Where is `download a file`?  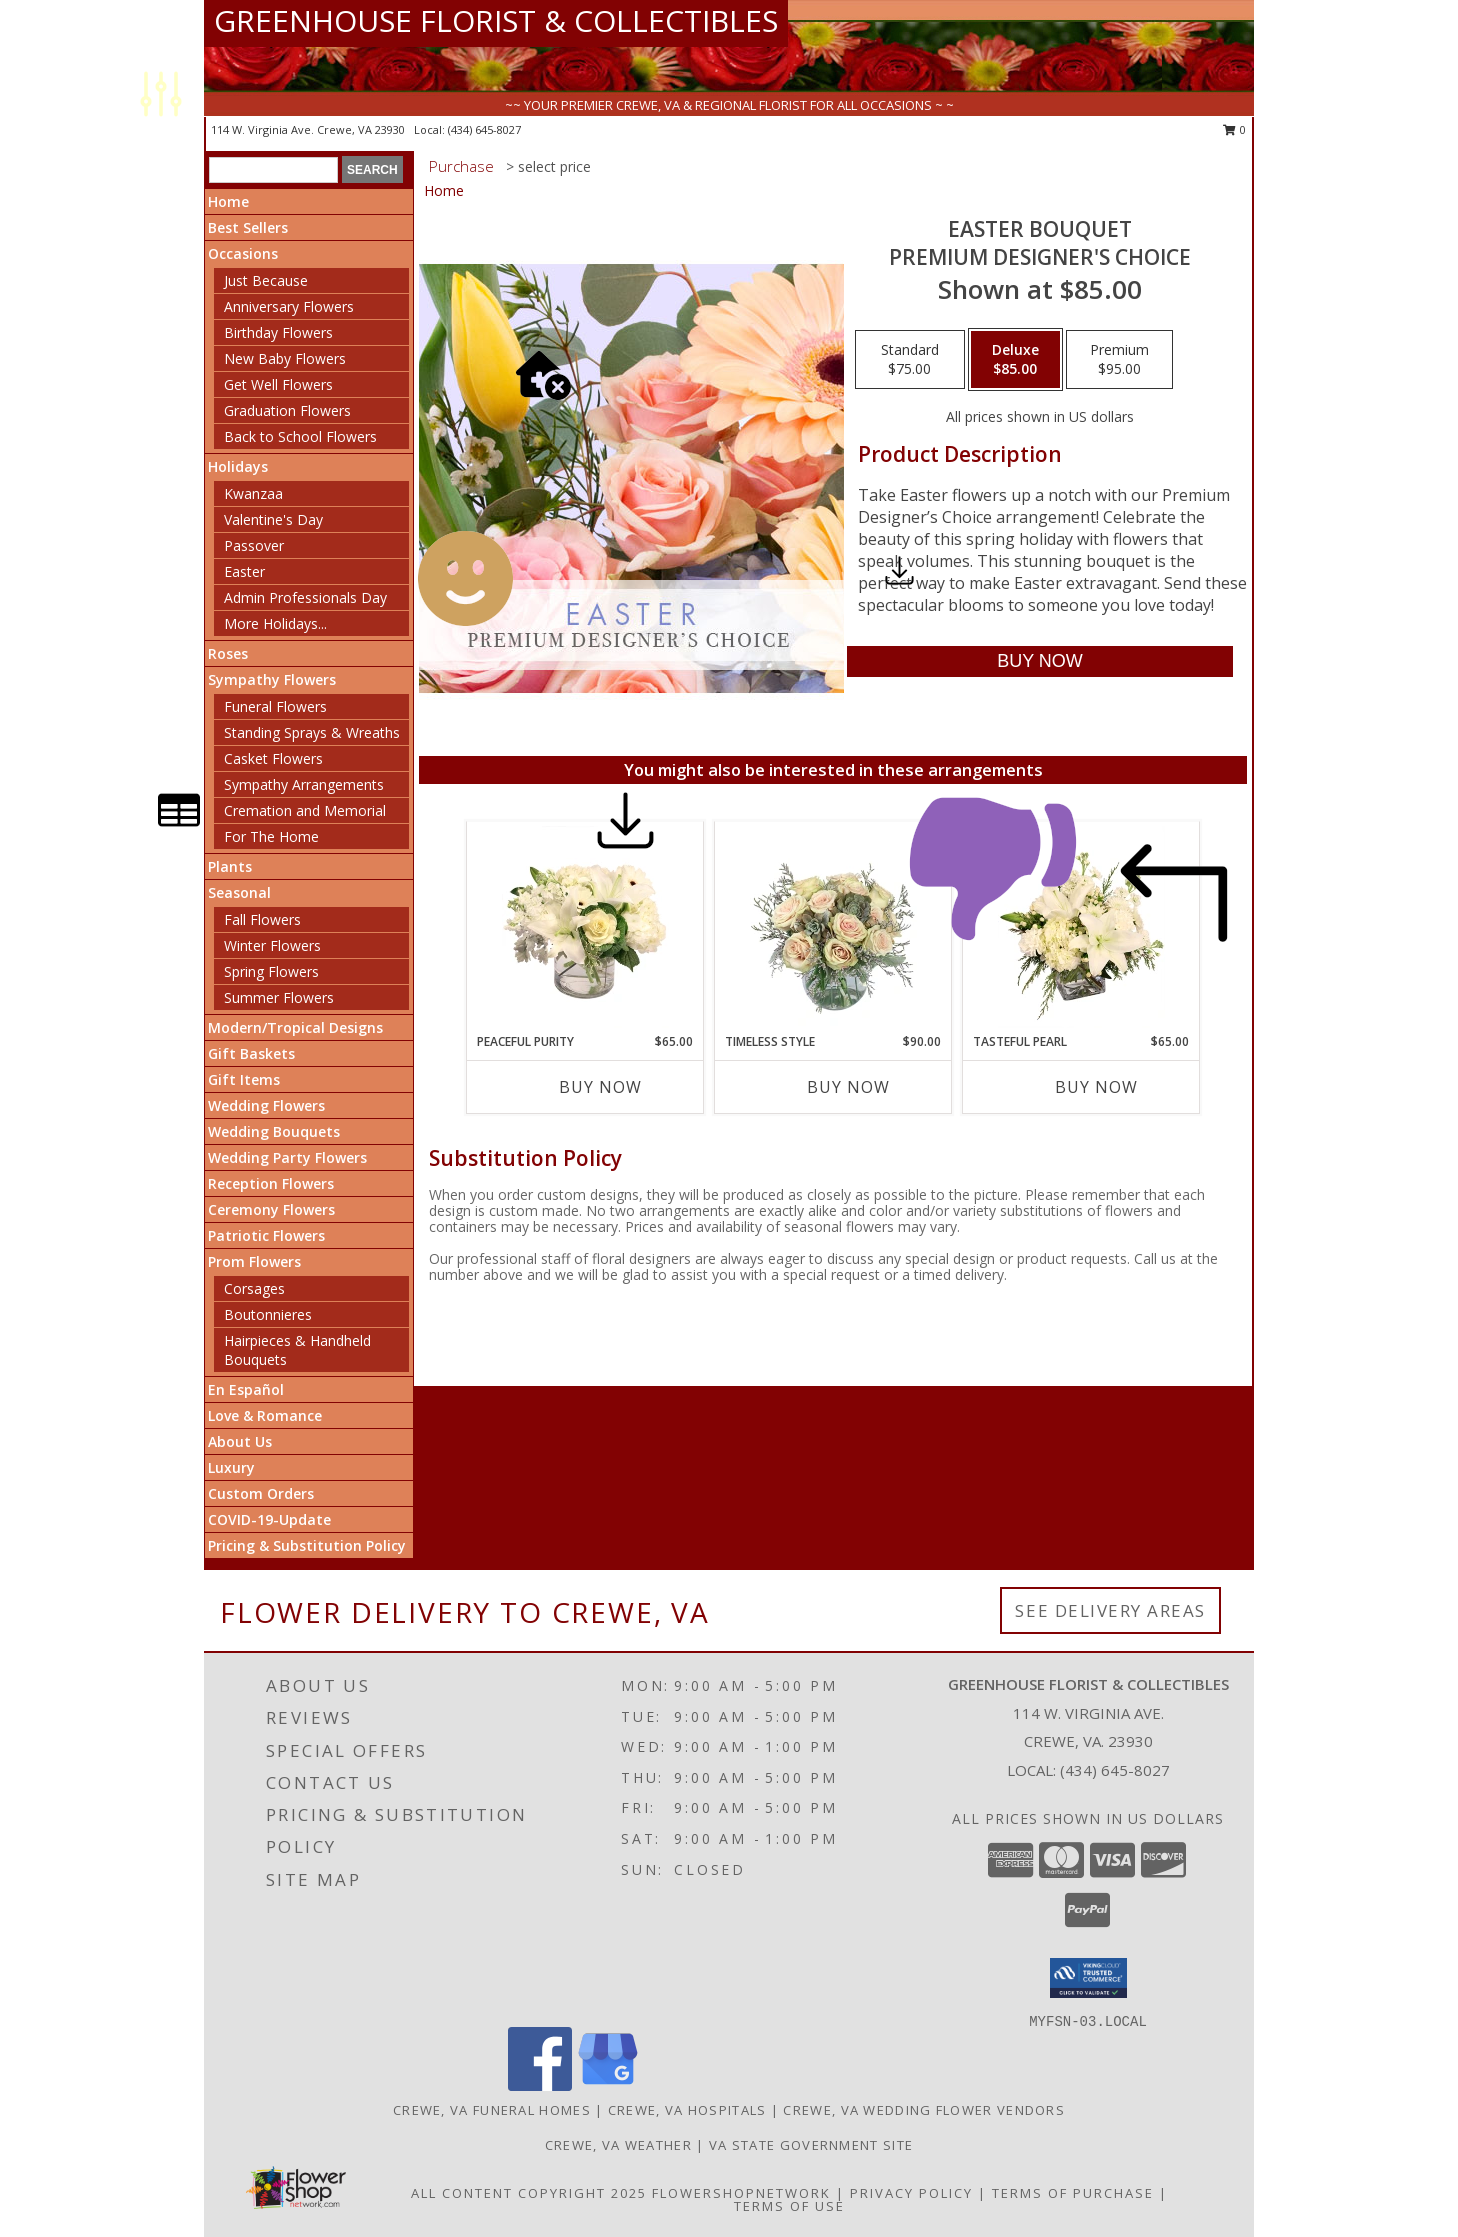 download a file is located at coordinates (625, 820).